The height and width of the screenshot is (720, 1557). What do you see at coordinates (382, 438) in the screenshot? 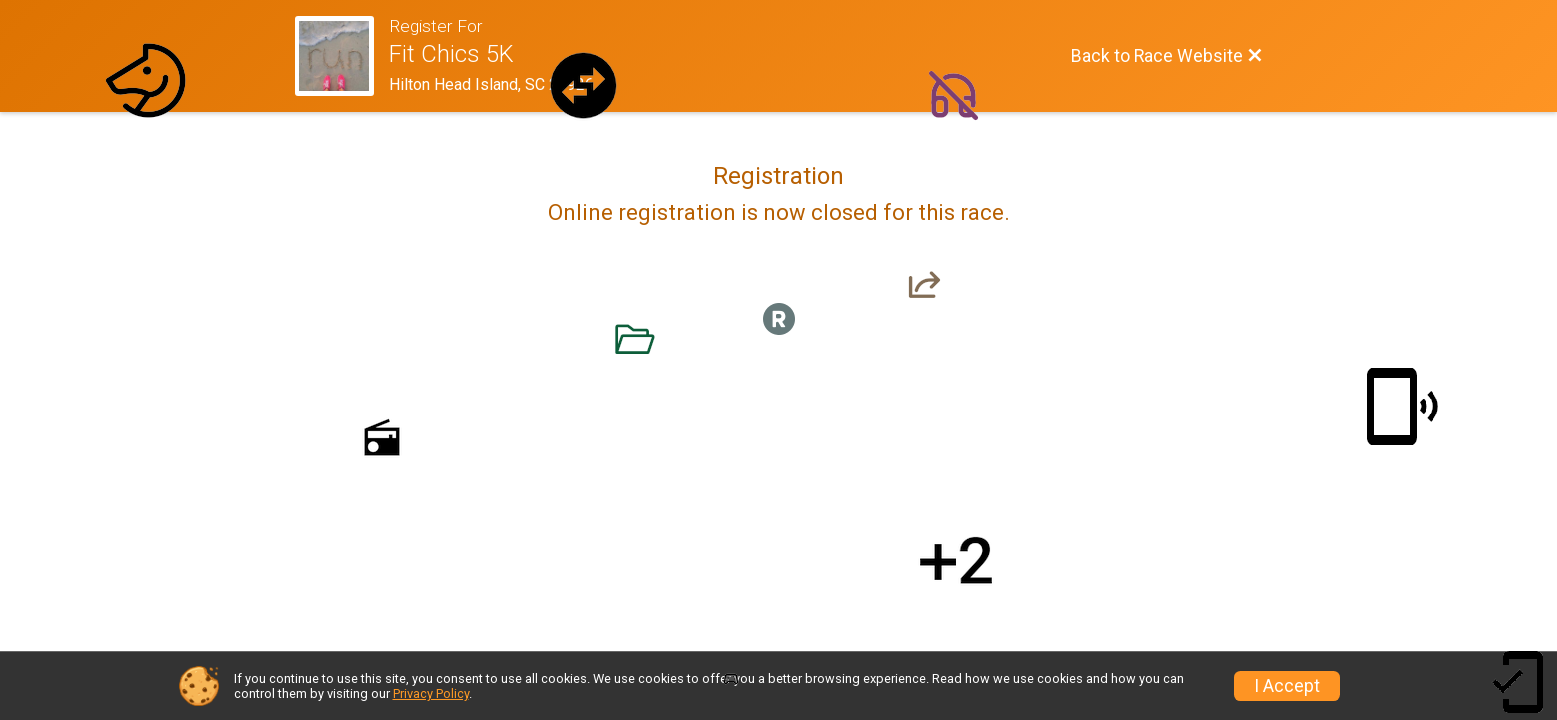
I see `open radio or audio streaming` at bounding box center [382, 438].